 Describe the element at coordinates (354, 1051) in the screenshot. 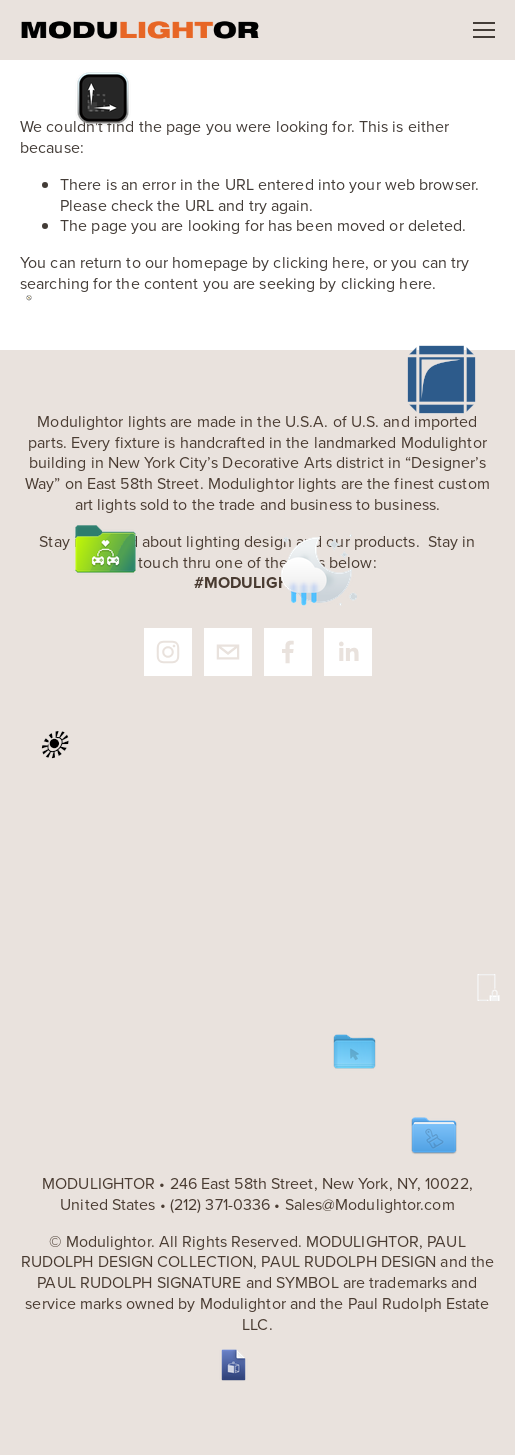

I see `open krusader file manager` at that location.